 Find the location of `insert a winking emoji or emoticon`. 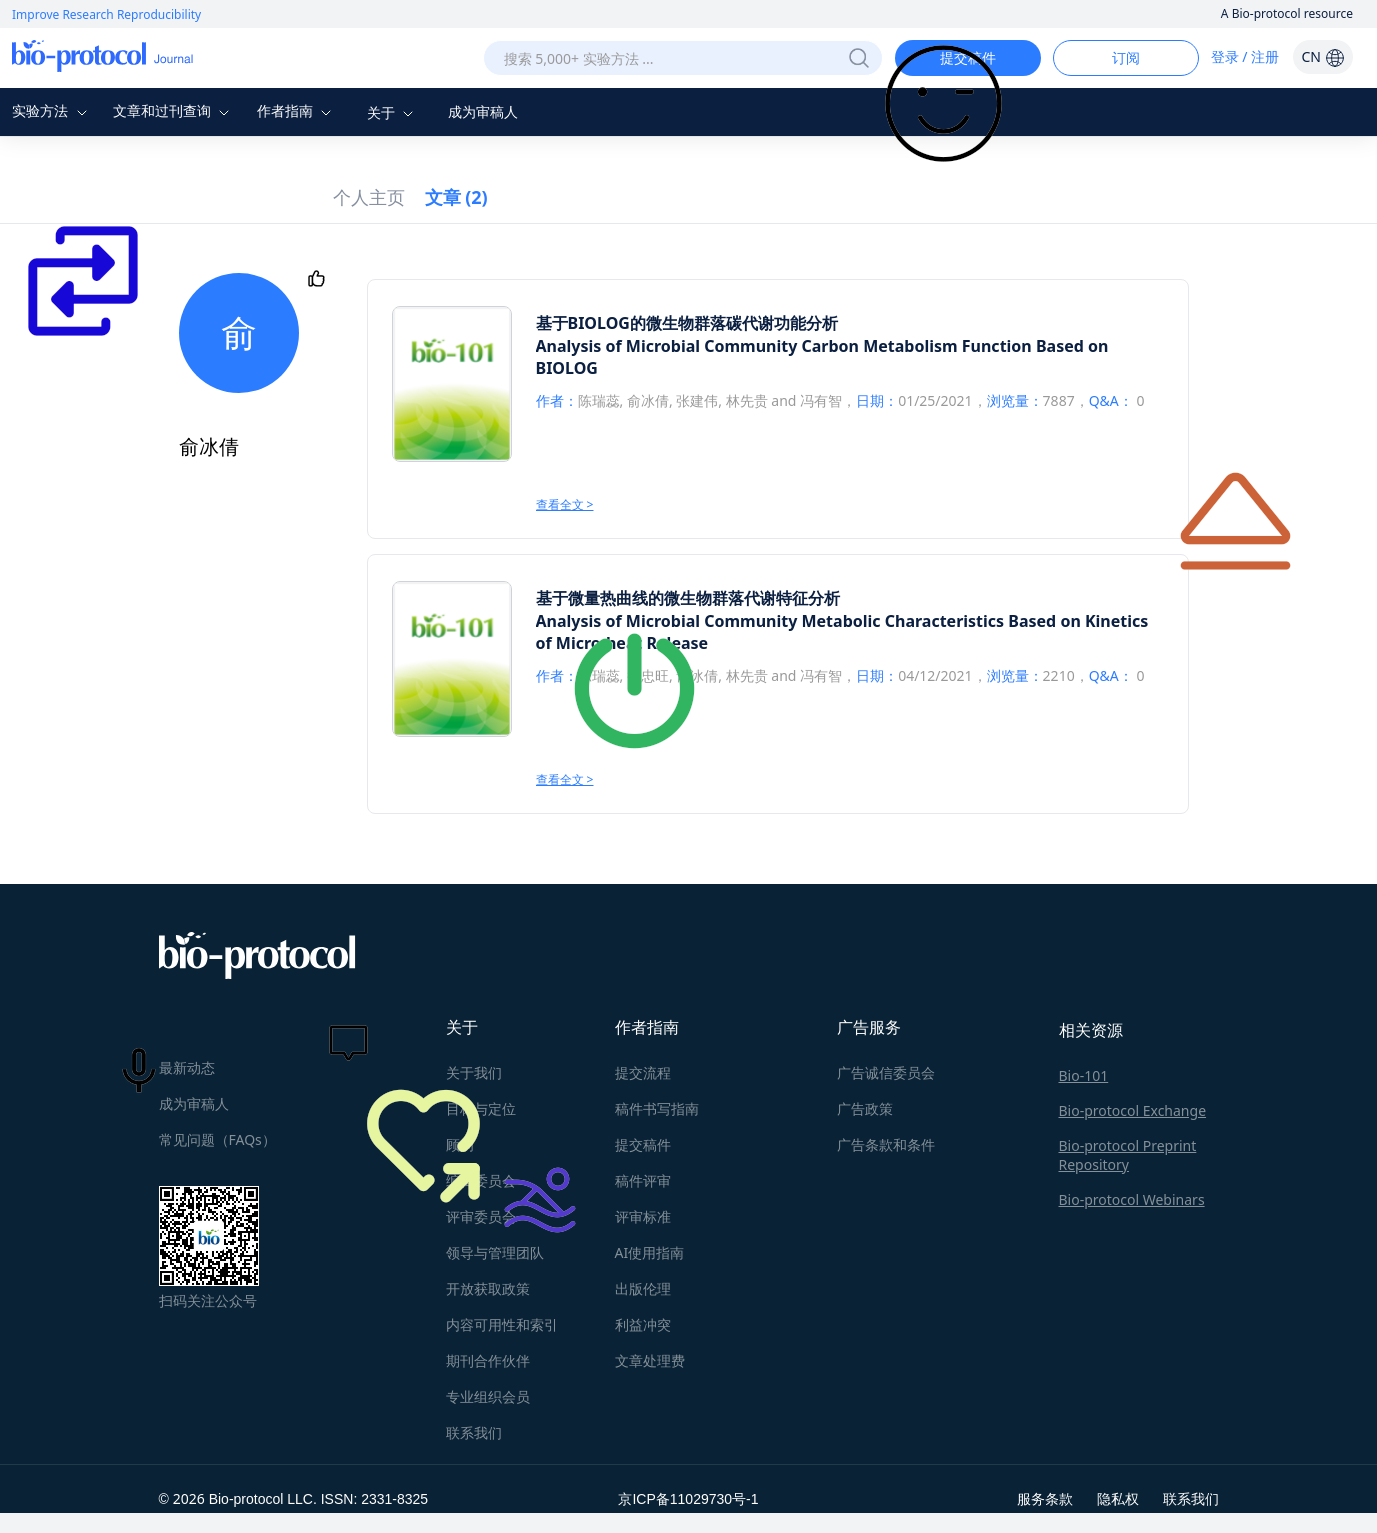

insert a winking emoji or emoticon is located at coordinates (943, 103).